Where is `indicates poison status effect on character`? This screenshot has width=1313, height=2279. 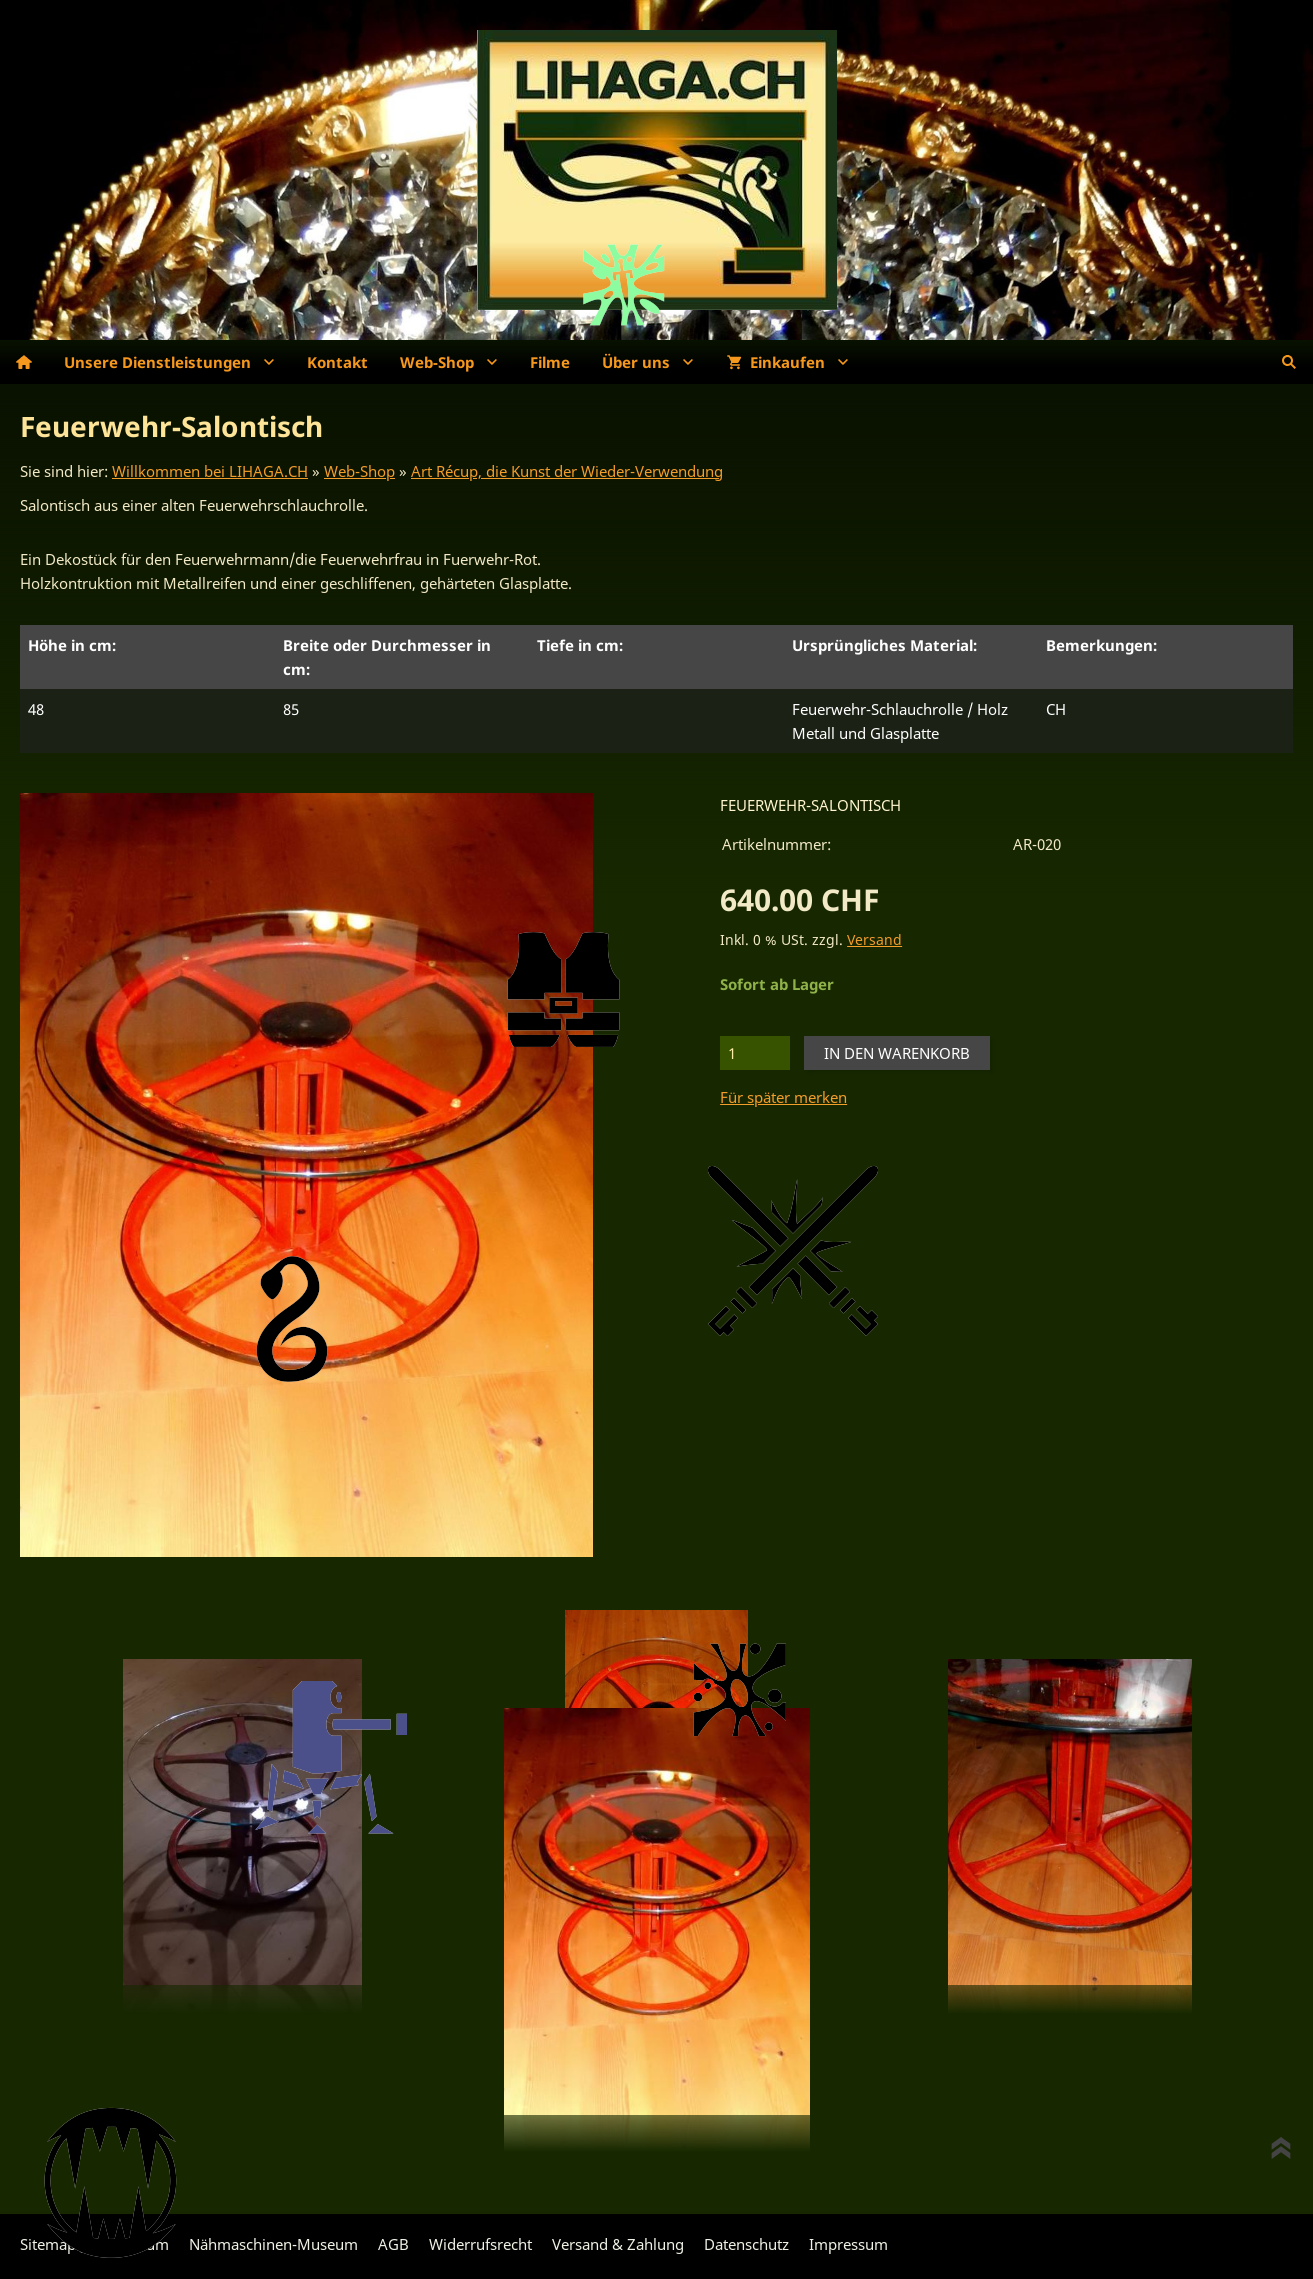 indicates poison status effect on character is located at coordinates (292, 1319).